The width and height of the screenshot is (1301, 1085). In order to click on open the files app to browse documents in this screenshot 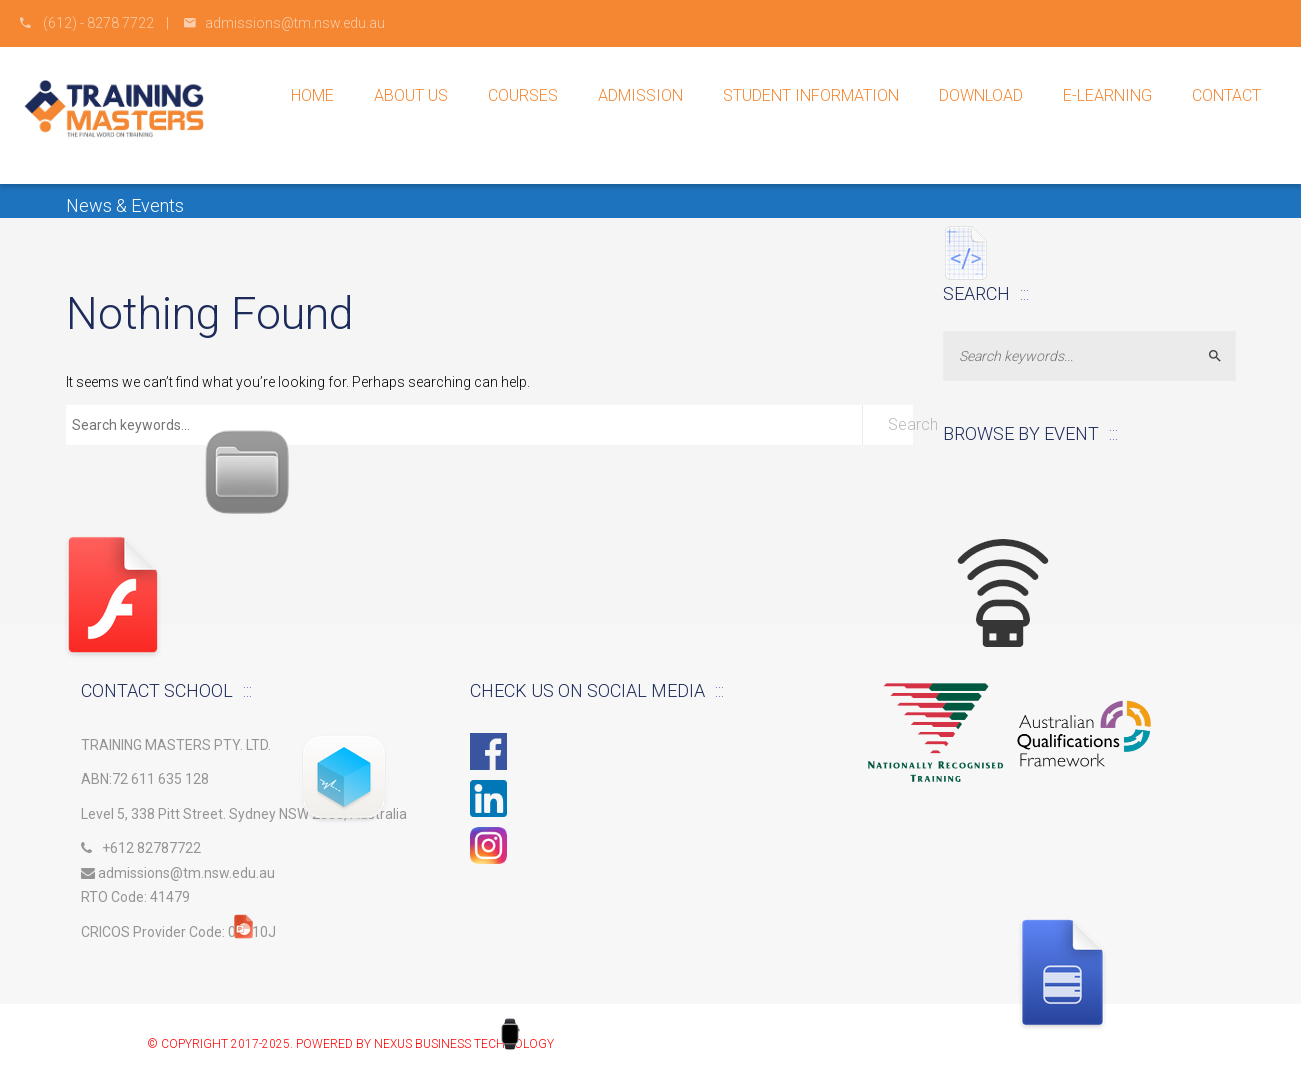, I will do `click(247, 472)`.